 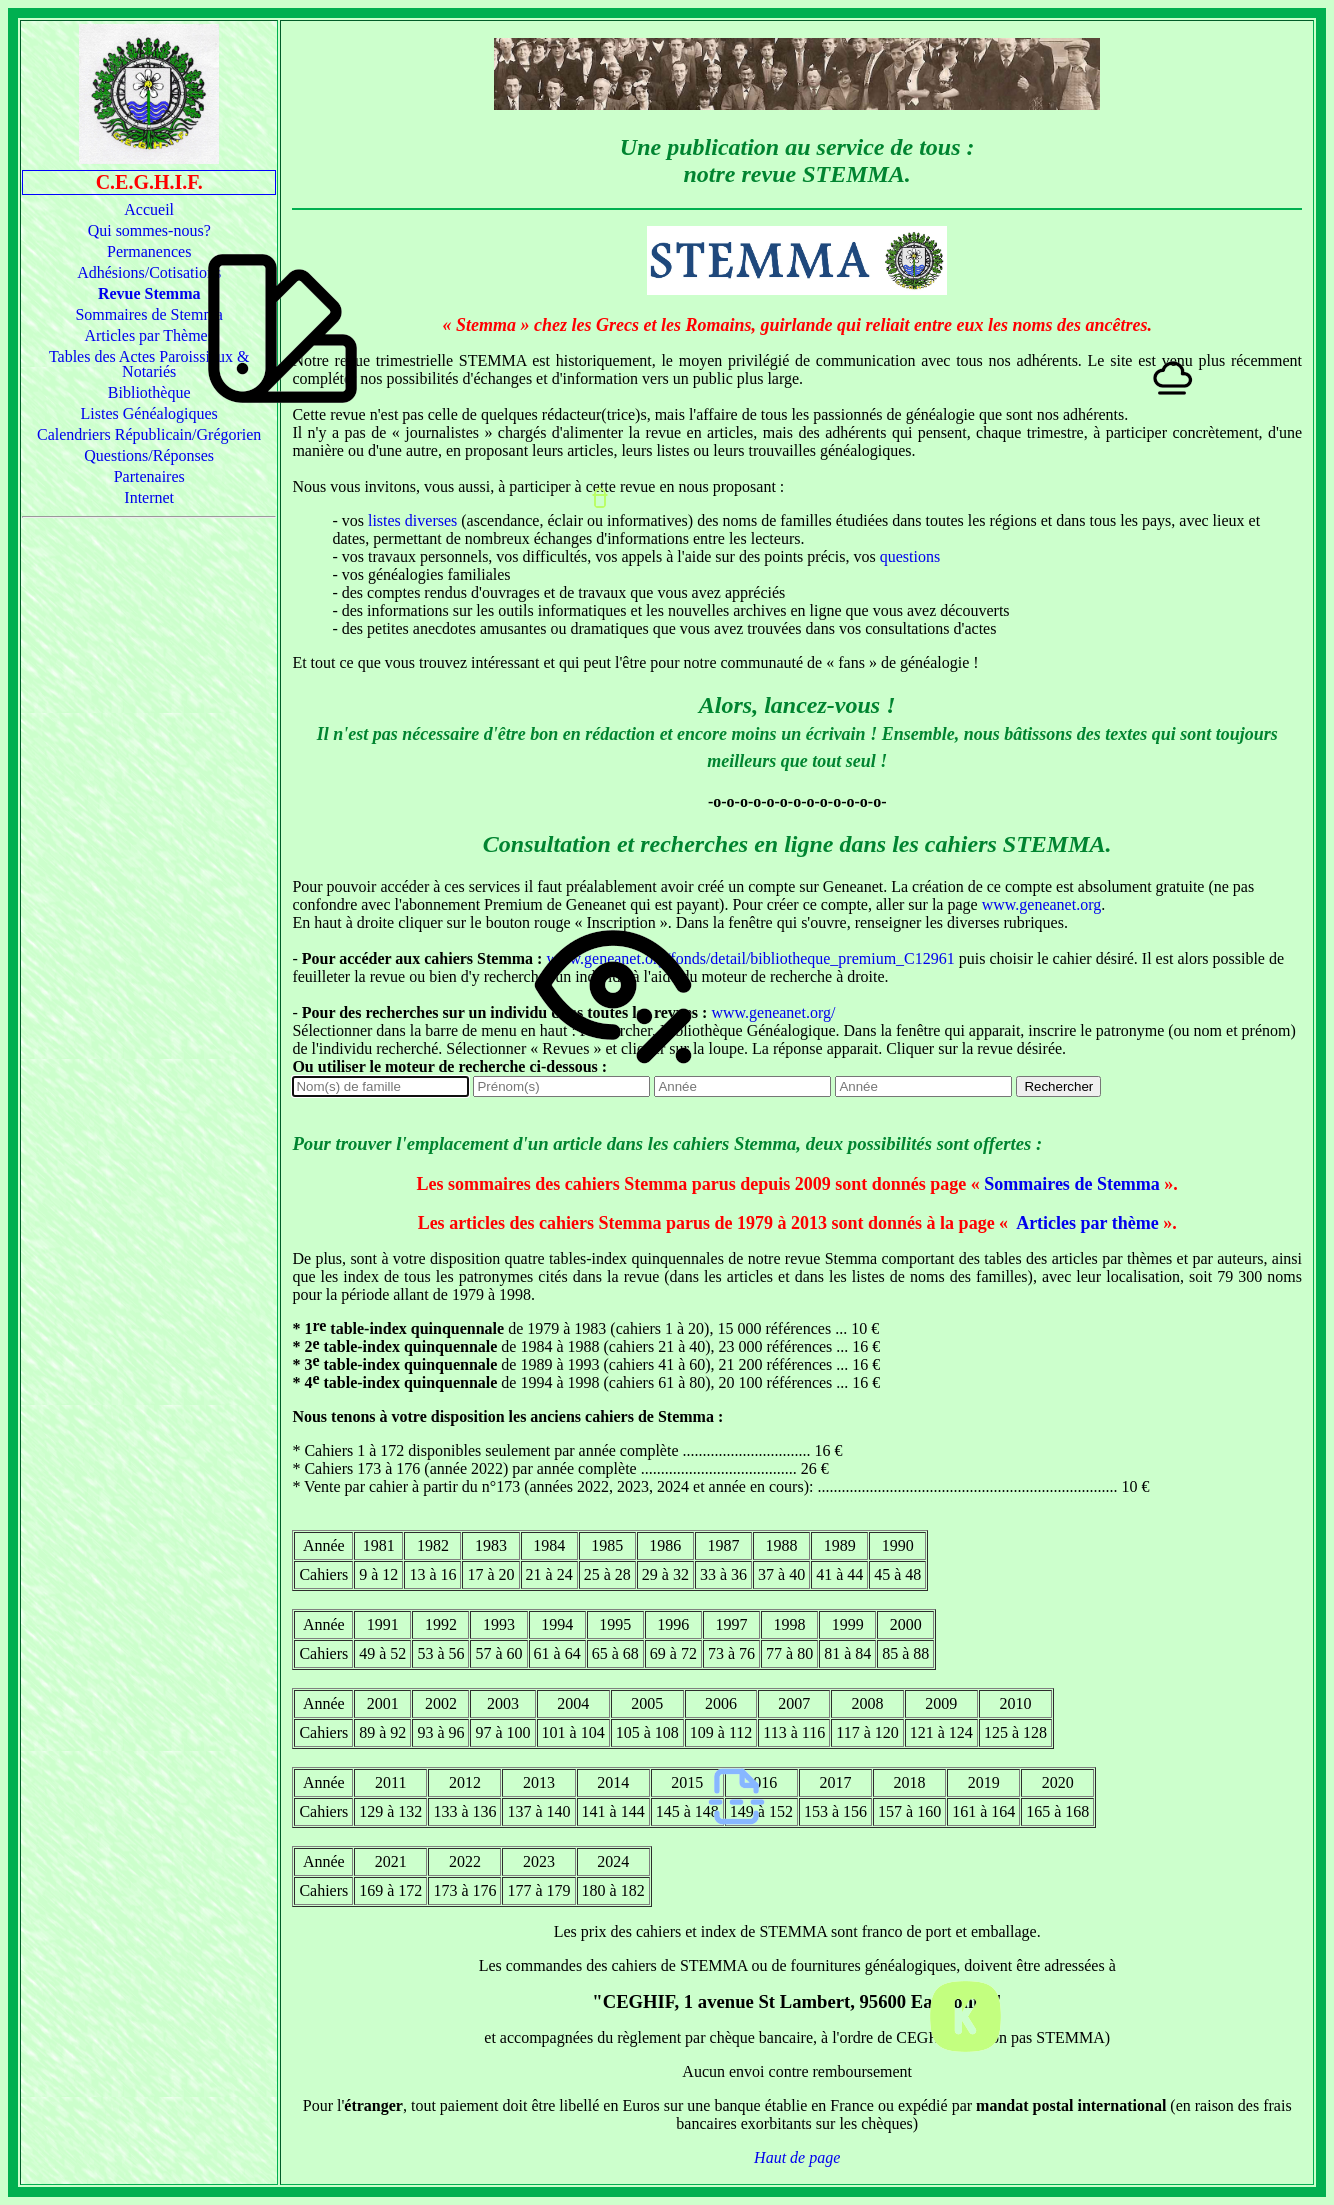 I want to click on select a color or theme, so click(x=282, y=328).